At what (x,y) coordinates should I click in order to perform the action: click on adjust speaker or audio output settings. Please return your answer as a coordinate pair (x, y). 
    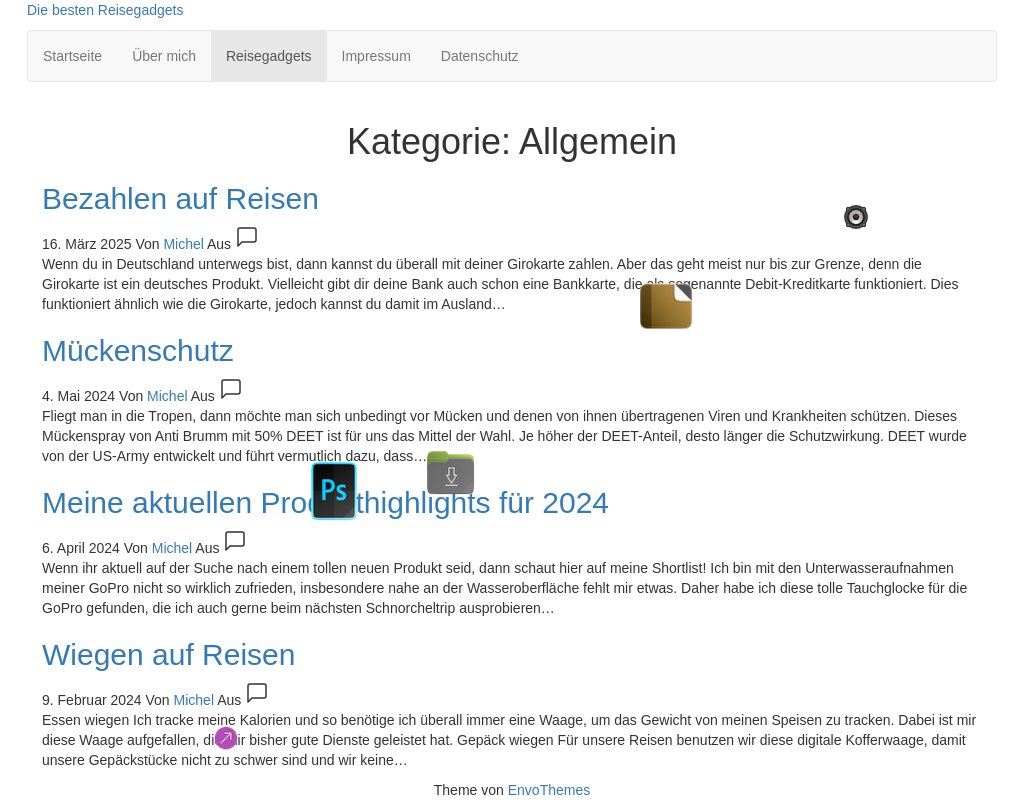
    Looking at the image, I should click on (856, 217).